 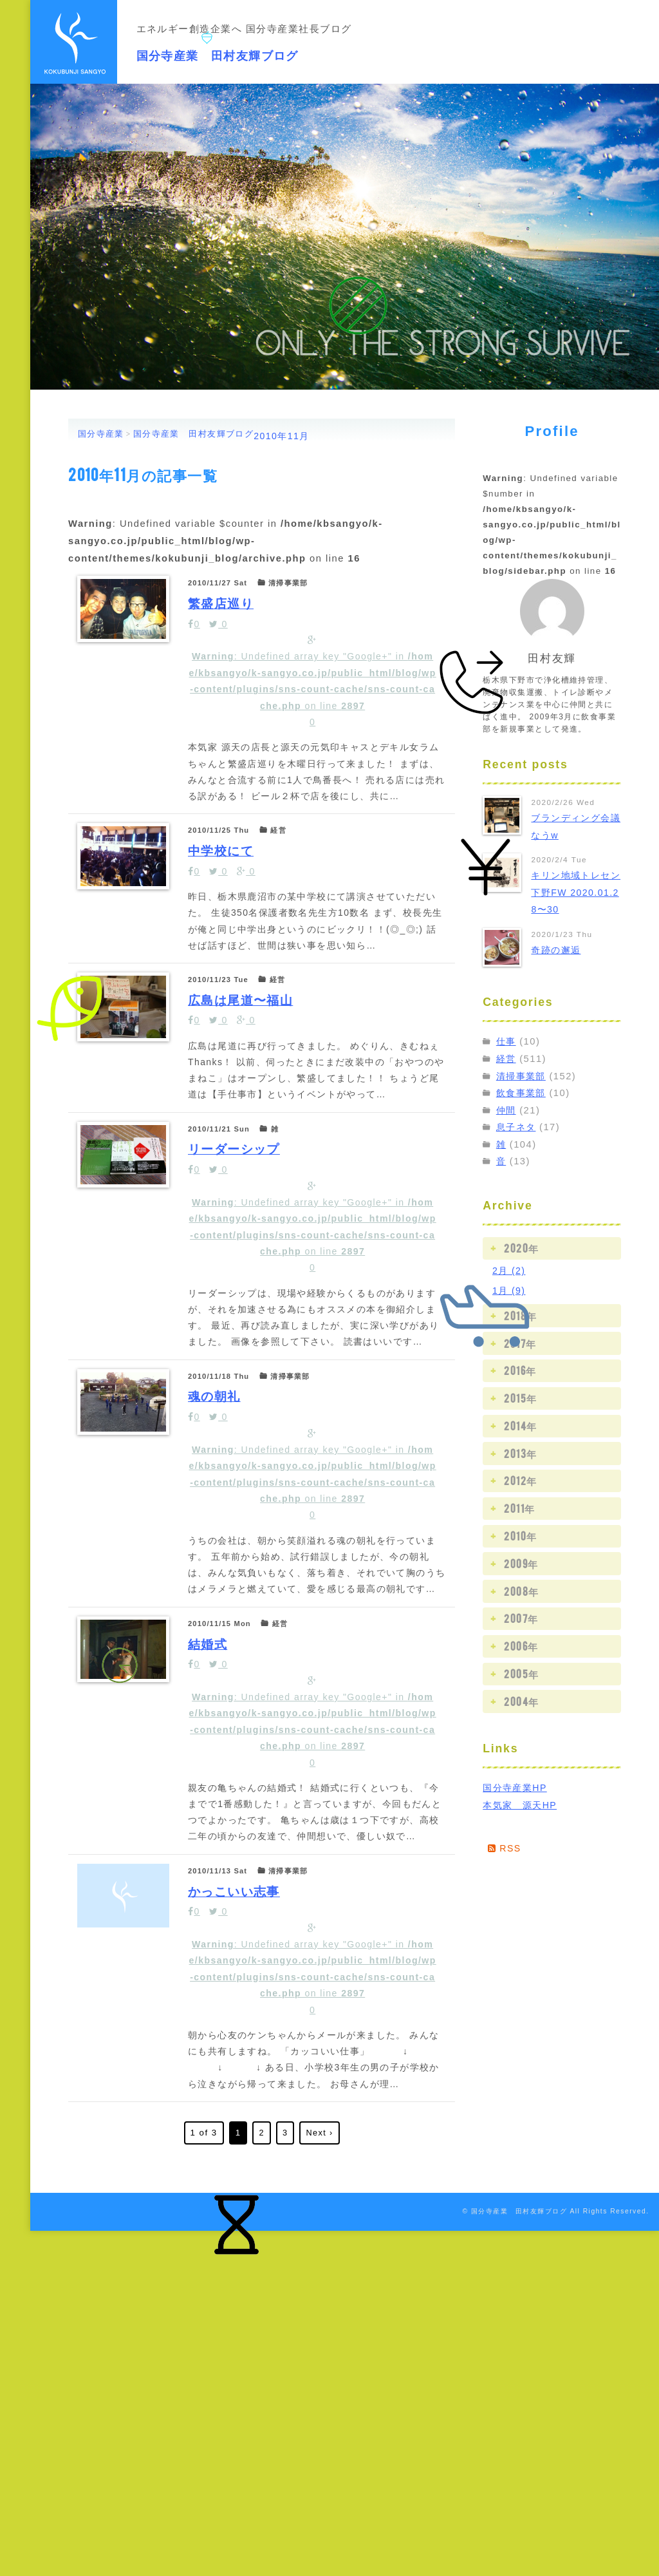 I want to click on view afternoon schedule or events, so click(x=120, y=1665).